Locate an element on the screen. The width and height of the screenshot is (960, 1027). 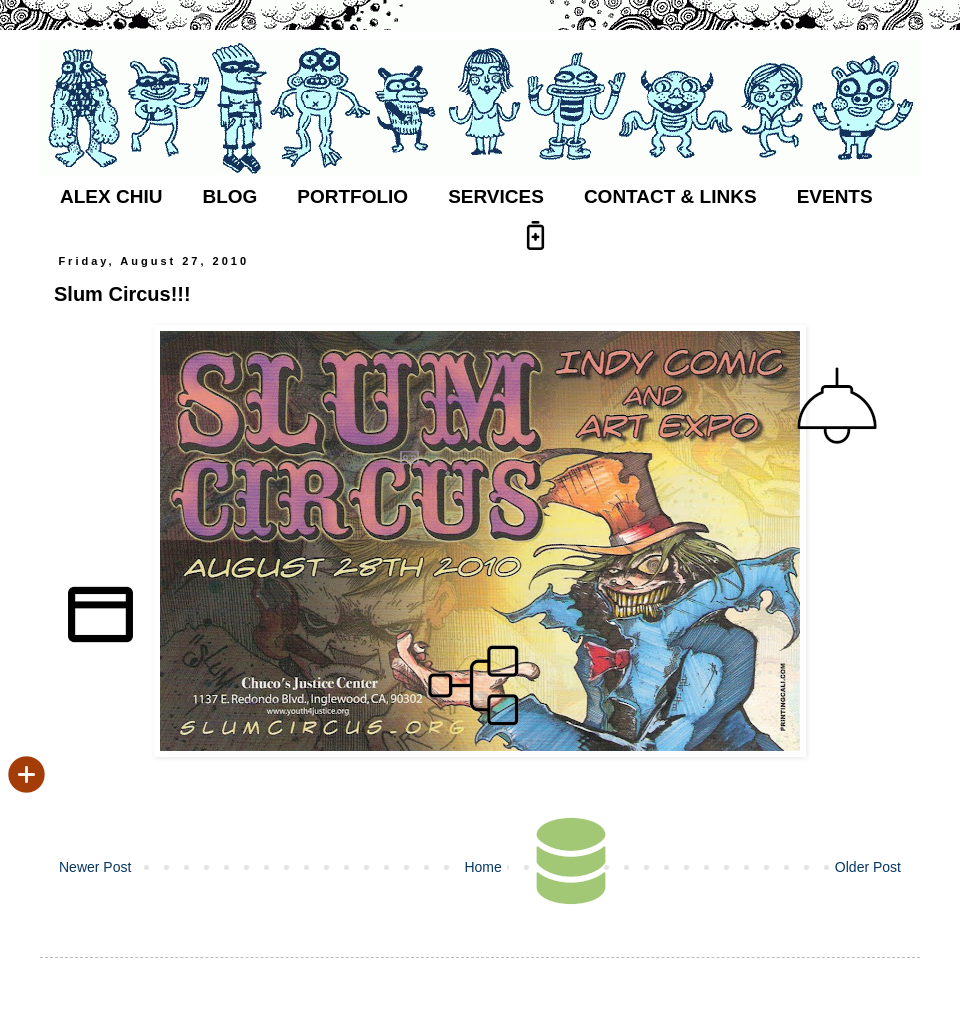
add or extend battery life is located at coordinates (535, 235).